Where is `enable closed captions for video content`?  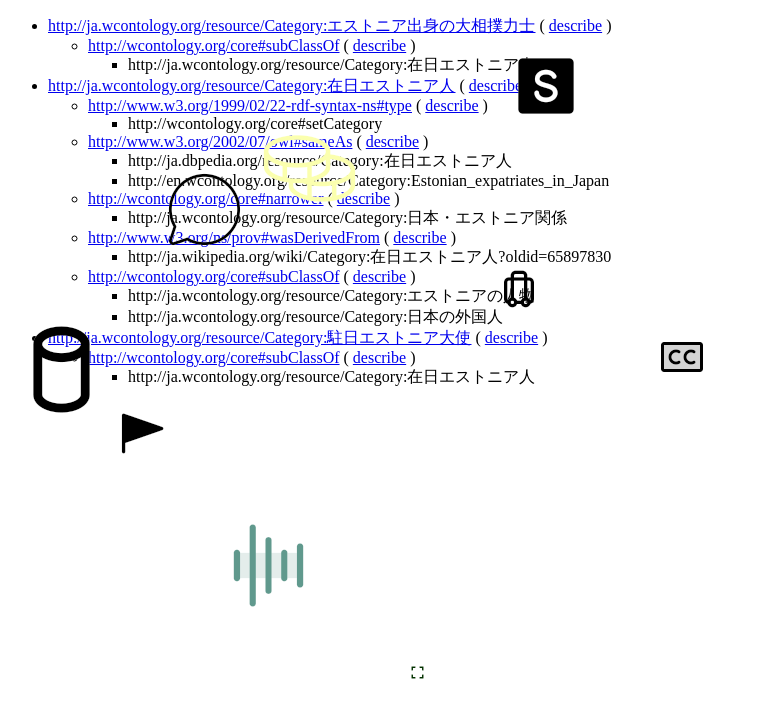
enable closed captions for video content is located at coordinates (682, 357).